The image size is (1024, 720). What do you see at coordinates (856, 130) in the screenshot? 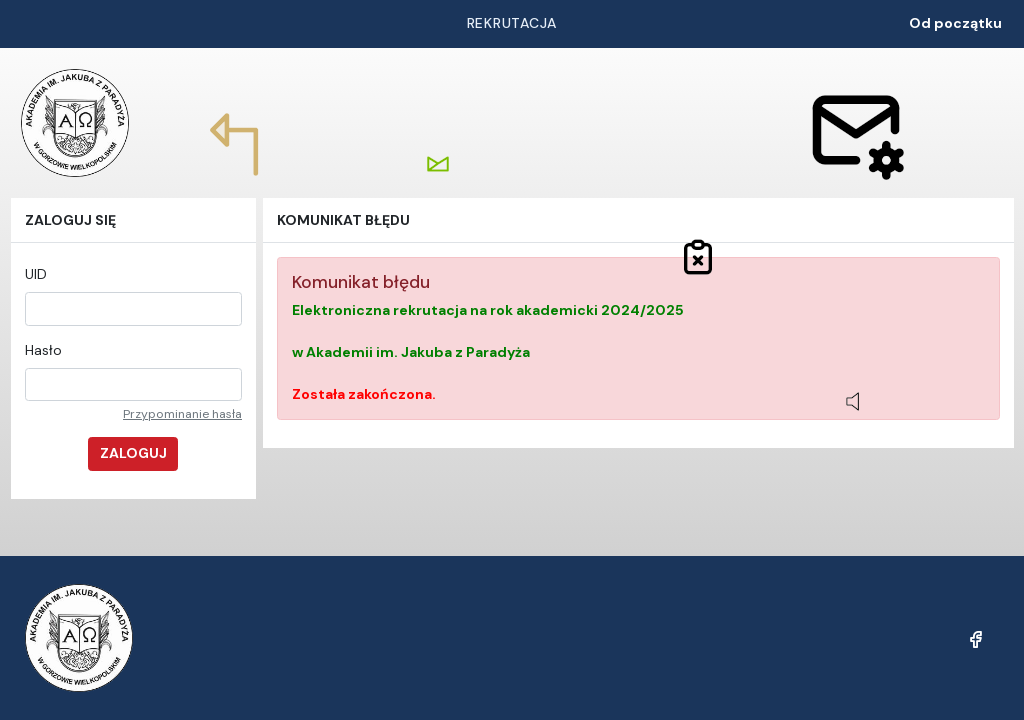
I see `access email settings` at bounding box center [856, 130].